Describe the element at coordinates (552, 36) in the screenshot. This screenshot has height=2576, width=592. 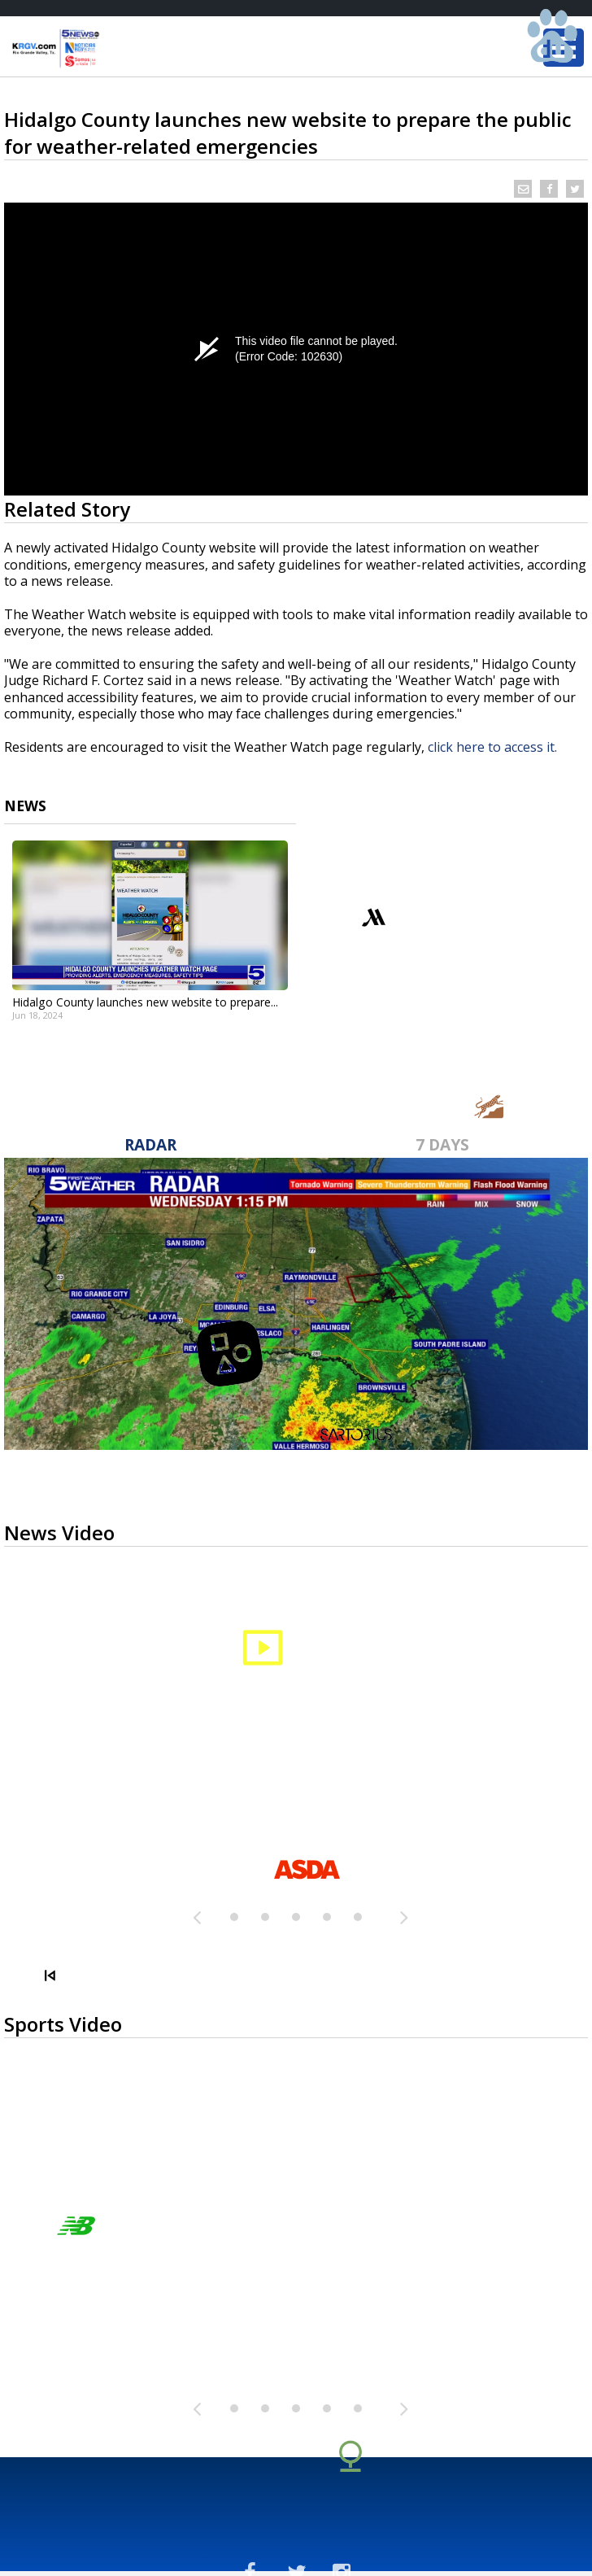
I see `open Baidu search engine` at that location.